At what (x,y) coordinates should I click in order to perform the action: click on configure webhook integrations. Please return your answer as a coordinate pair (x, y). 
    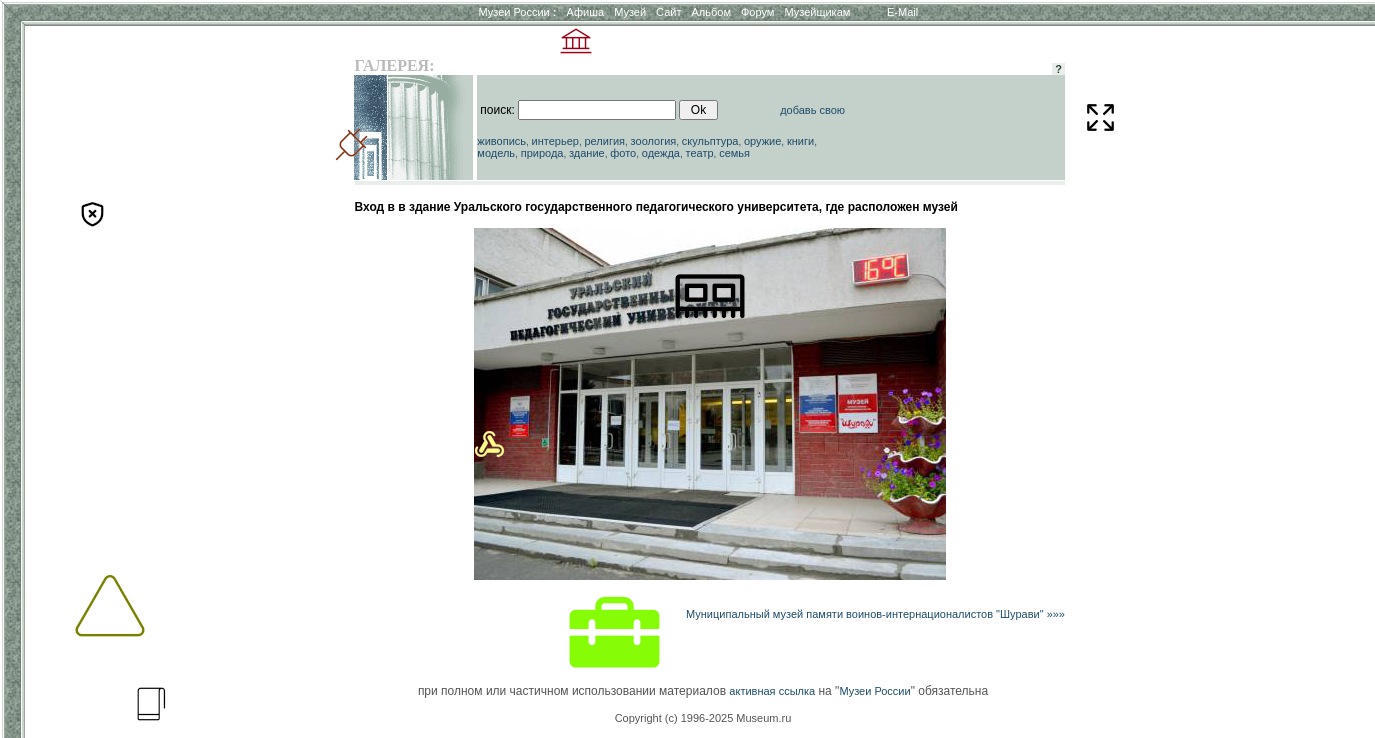
    Looking at the image, I should click on (489, 445).